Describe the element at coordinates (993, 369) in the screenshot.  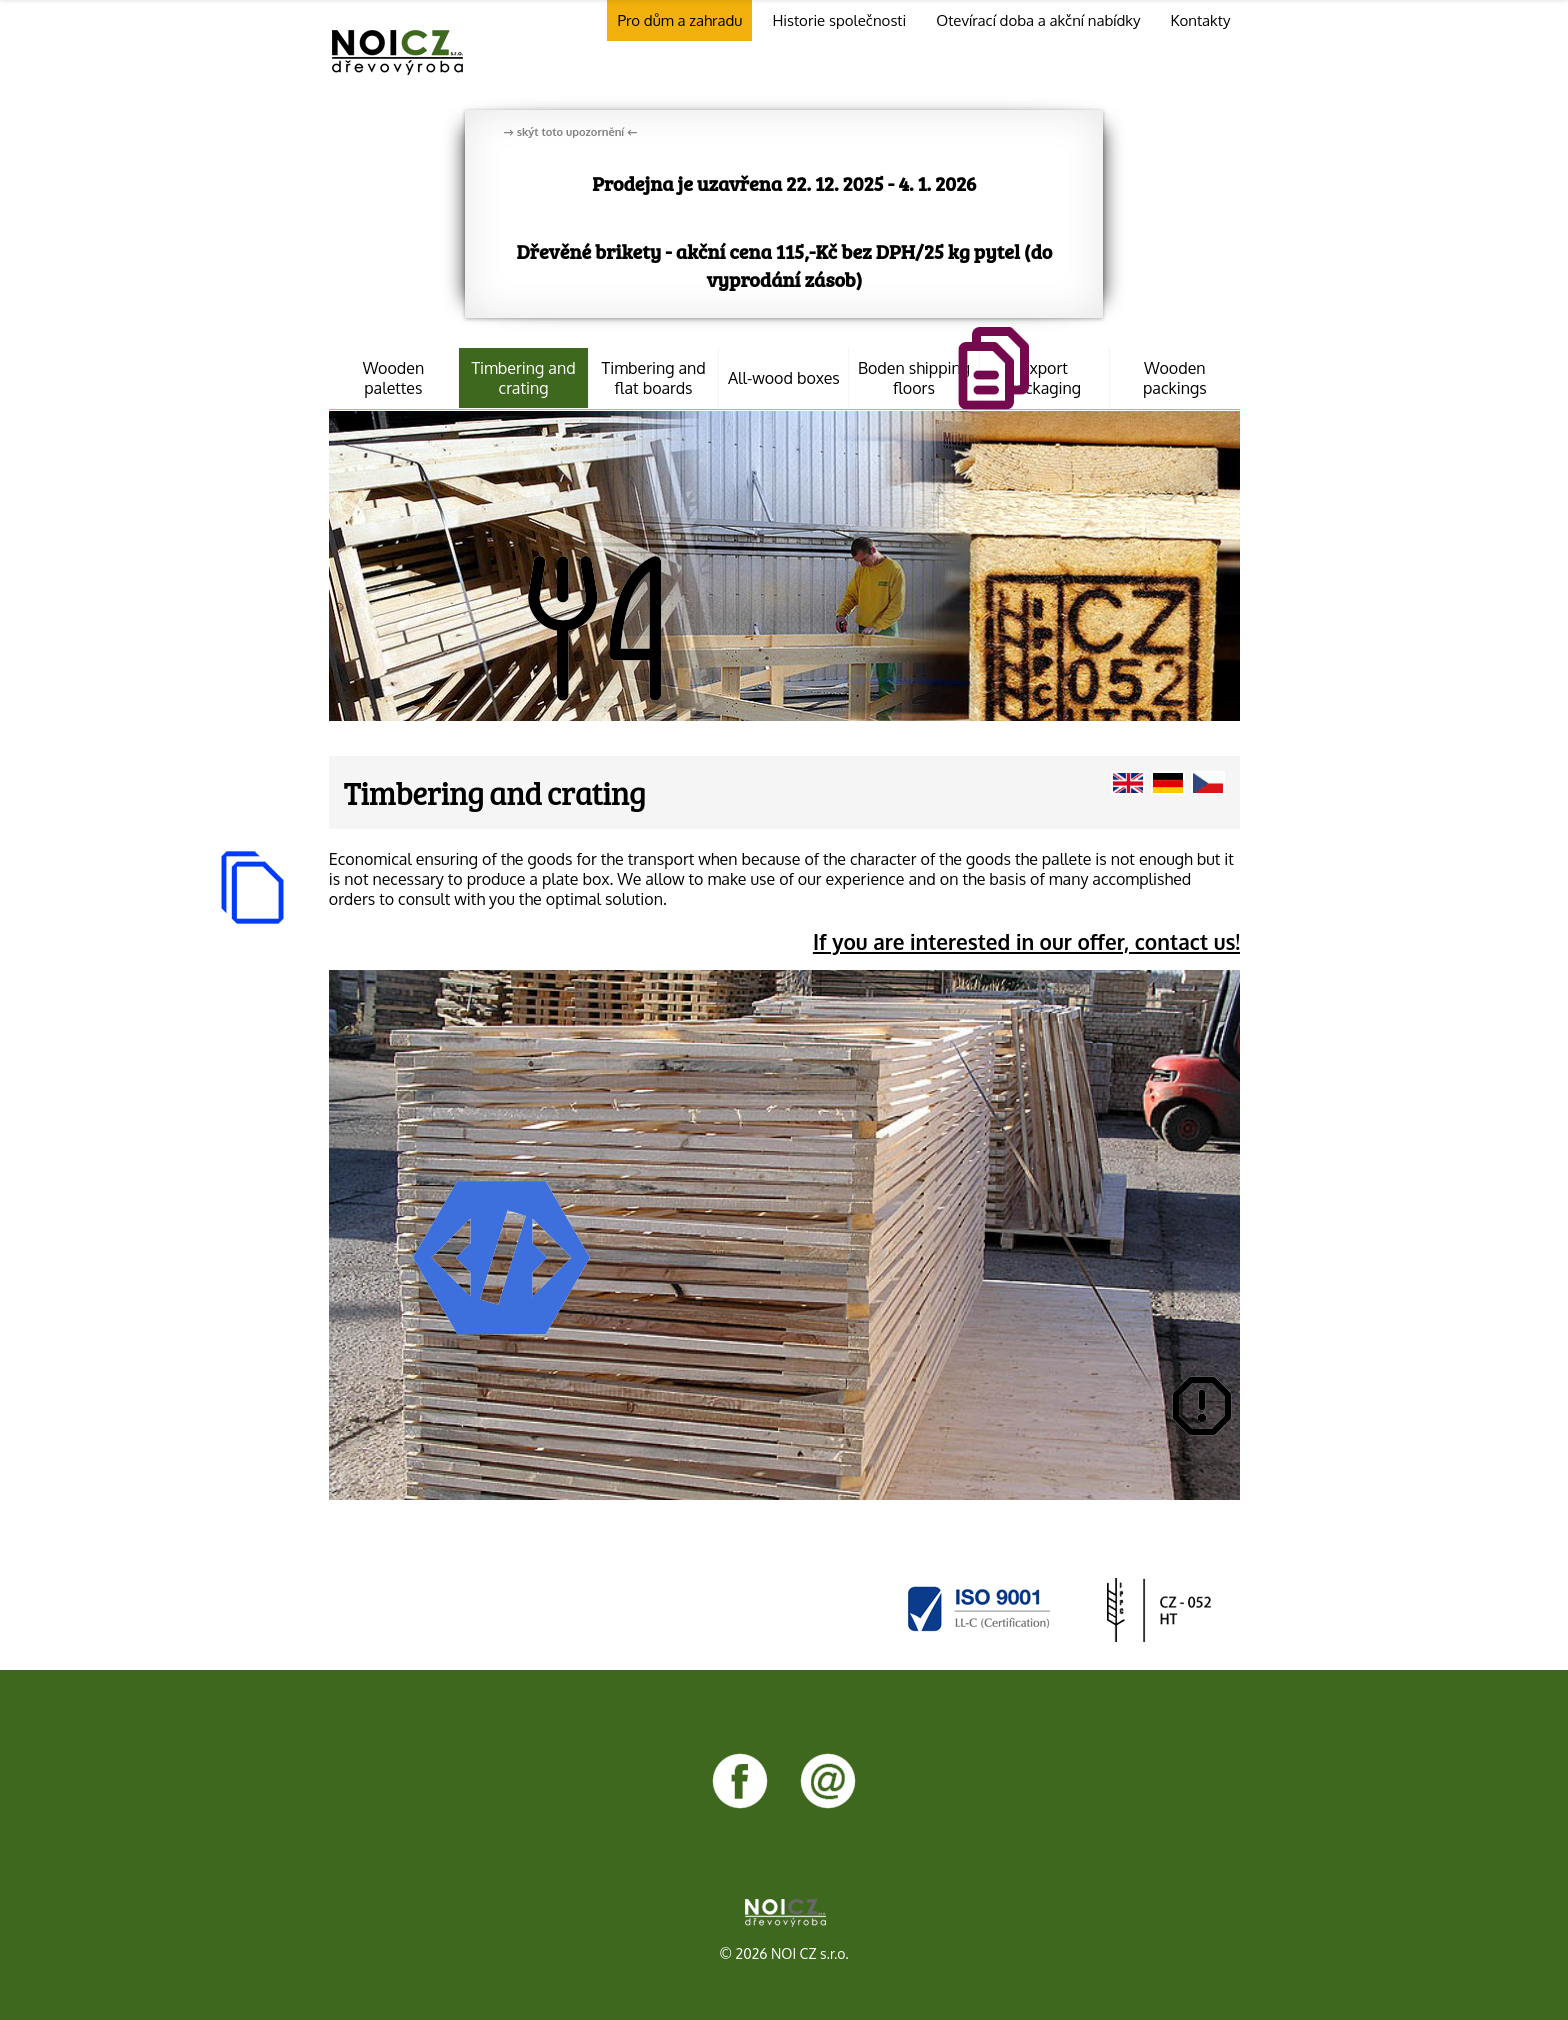
I see `view all files` at that location.